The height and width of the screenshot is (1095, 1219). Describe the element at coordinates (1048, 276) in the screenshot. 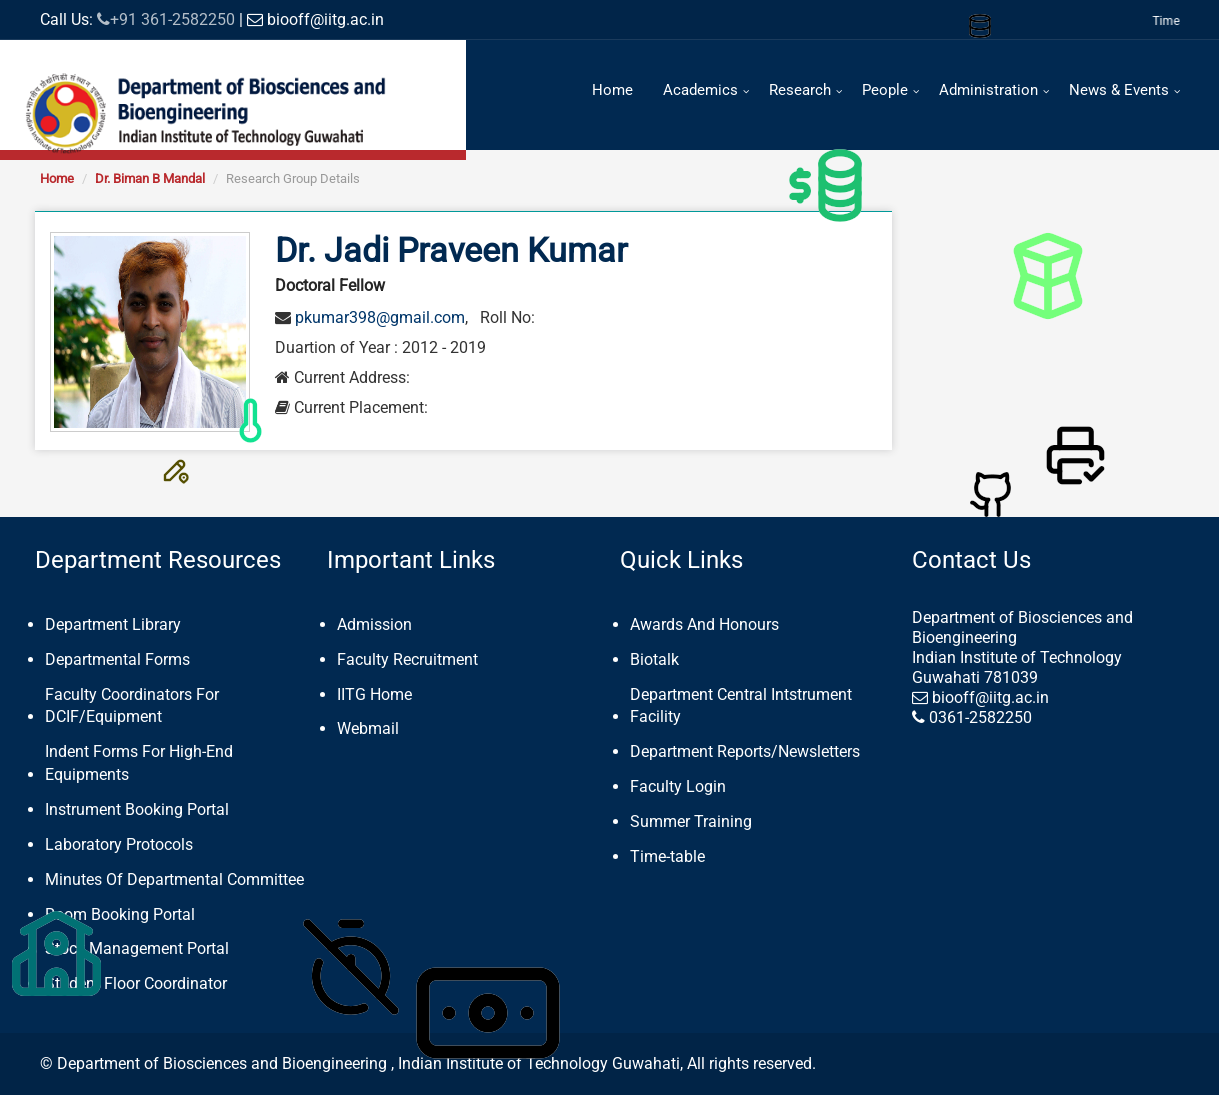

I see `view 3D object or model` at that location.